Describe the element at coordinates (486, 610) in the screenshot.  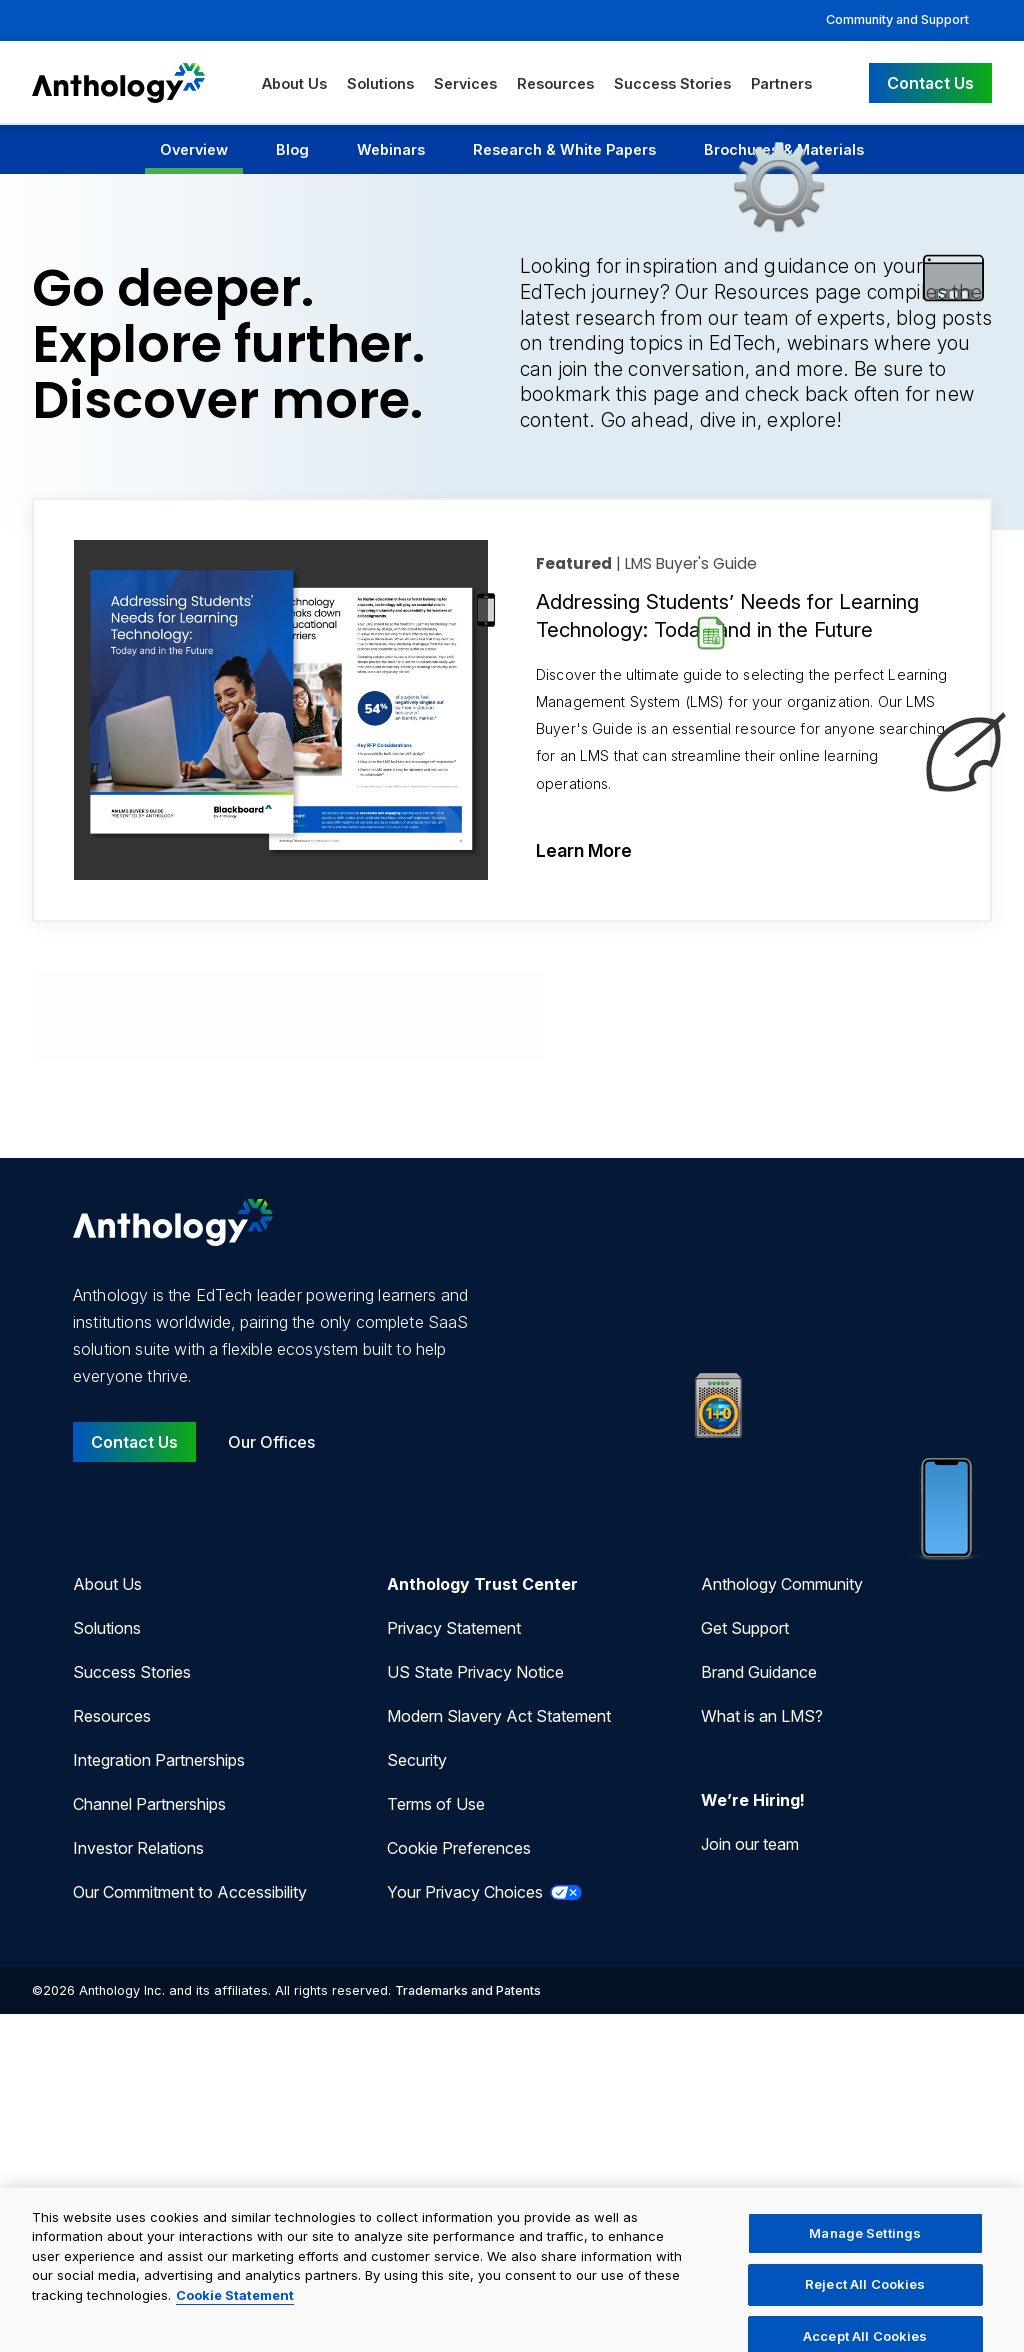
I see `iPhone device in sidebar navigation` at that location.